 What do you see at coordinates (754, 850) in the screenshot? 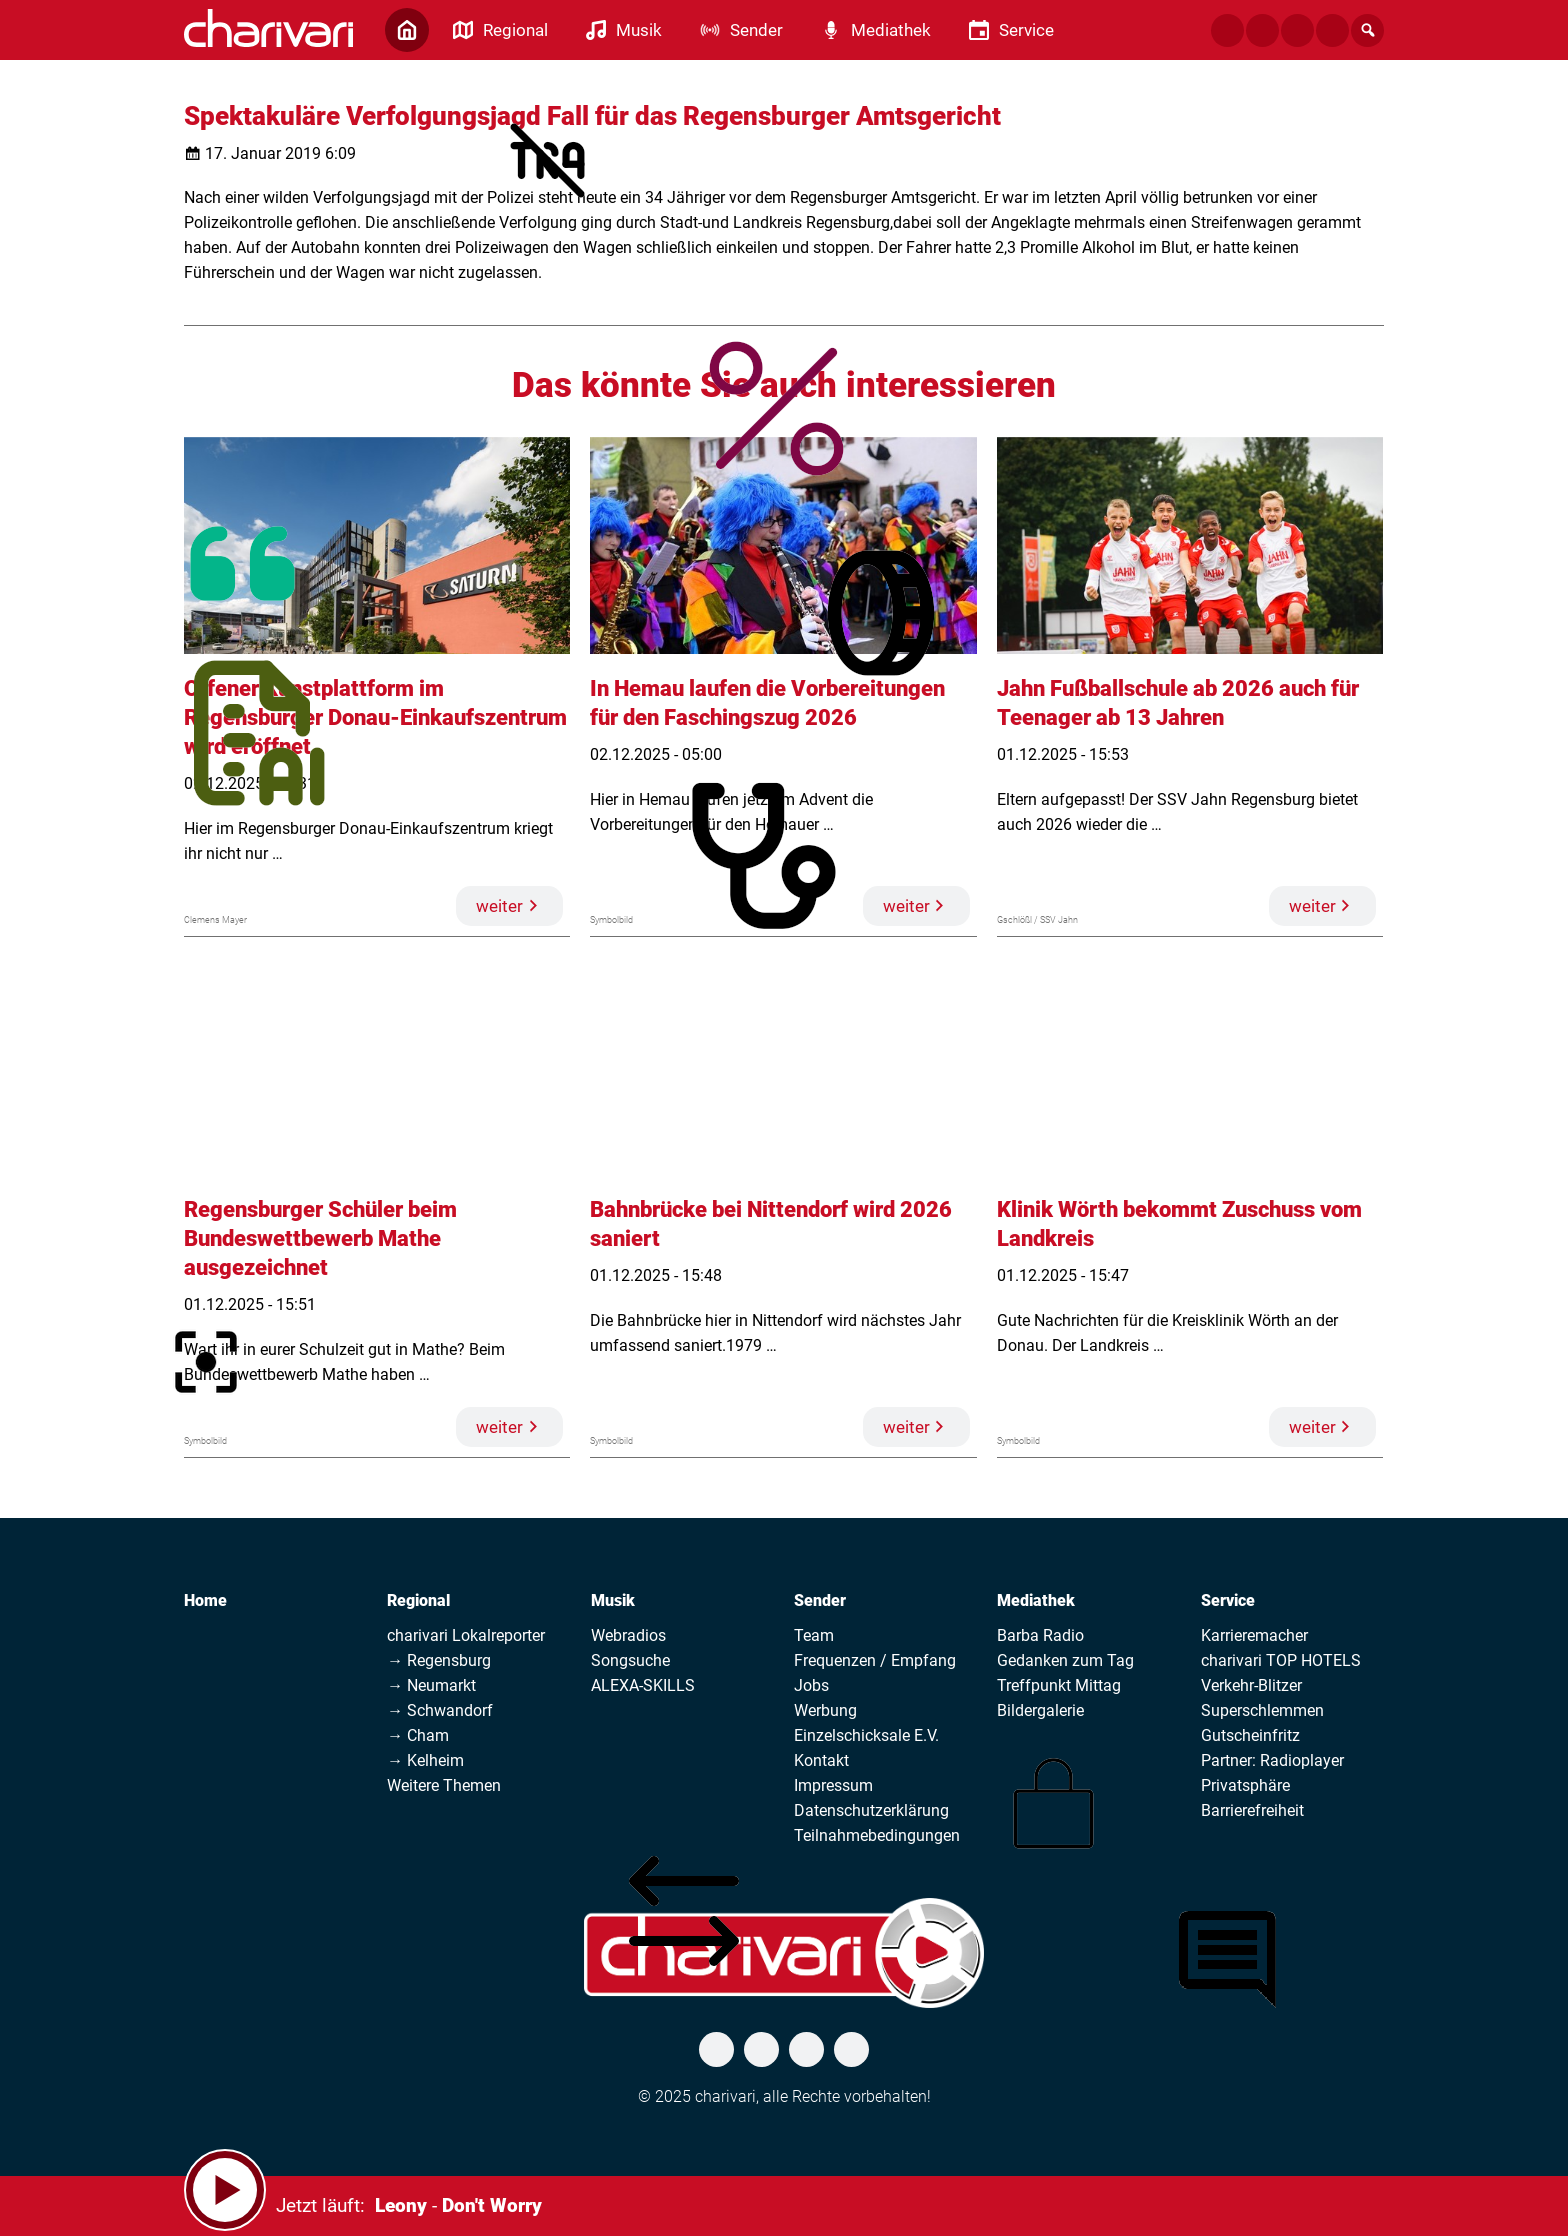
I see `access health or medical features` at bounding box center [754, 850].